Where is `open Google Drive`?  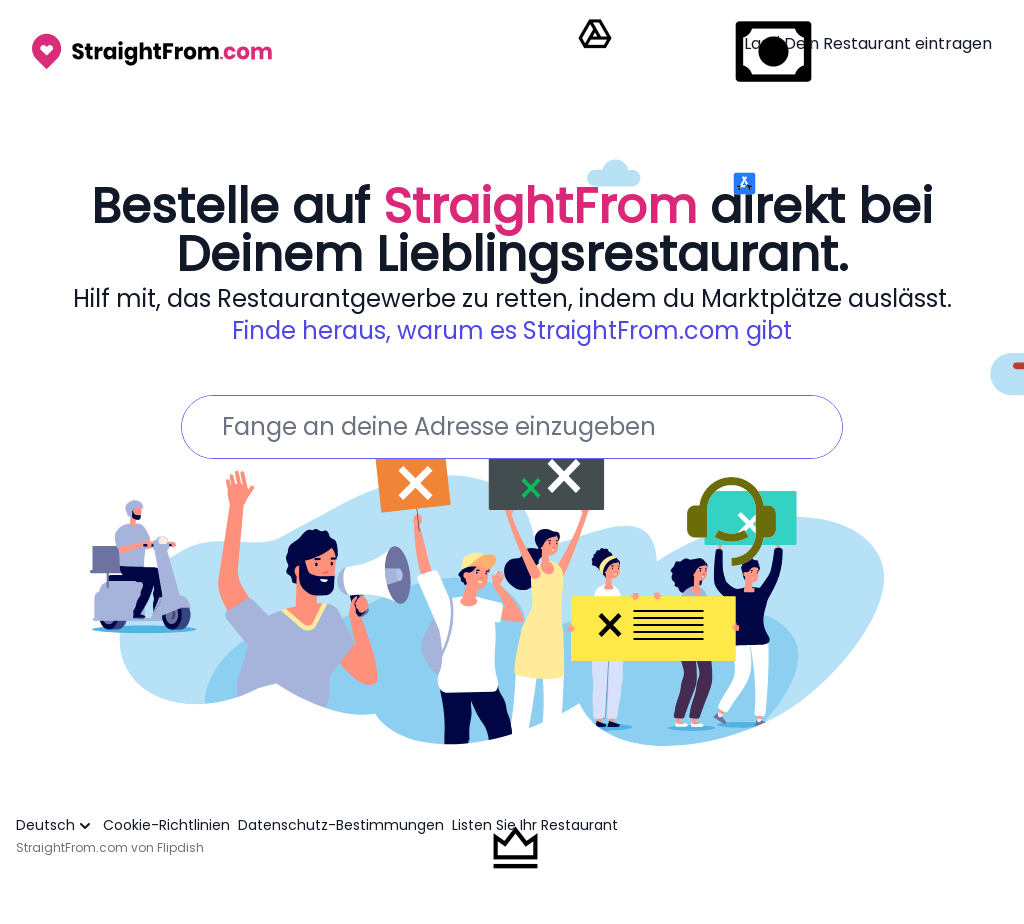
open Google Drive is located at coordinates (595, 34).